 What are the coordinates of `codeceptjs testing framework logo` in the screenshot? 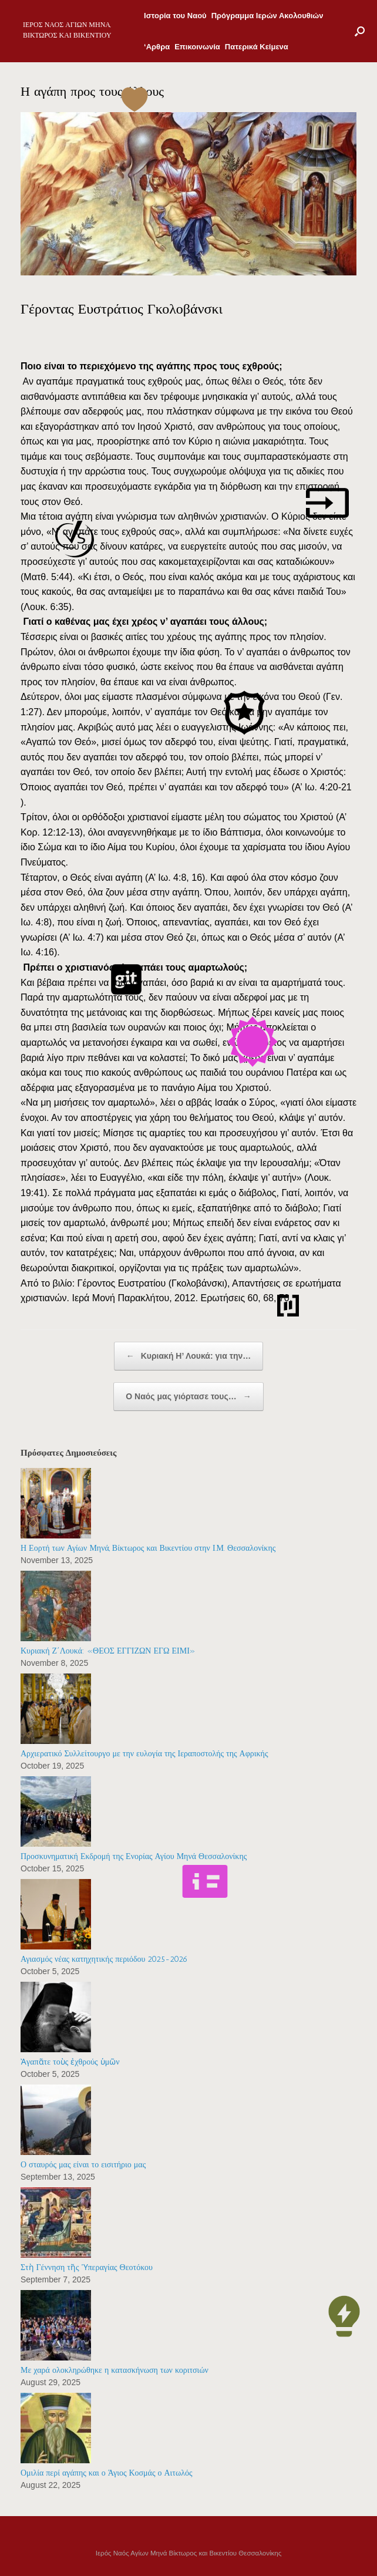 It's located at (75, 539).